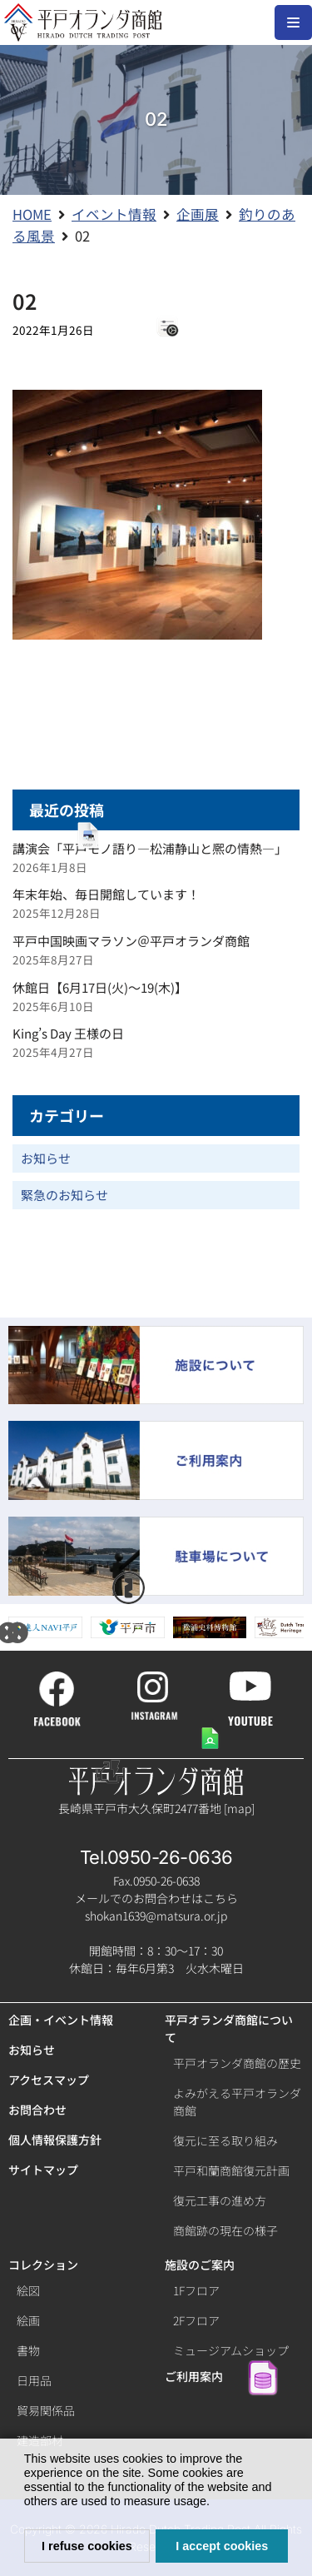 Image resolution: width=312 pixels, height=2576 pixels. What do you see at coordinates (109, 1773) in the screenshot?
I see `check engine diagnostic alerts` at bounding box center [109, 1773].